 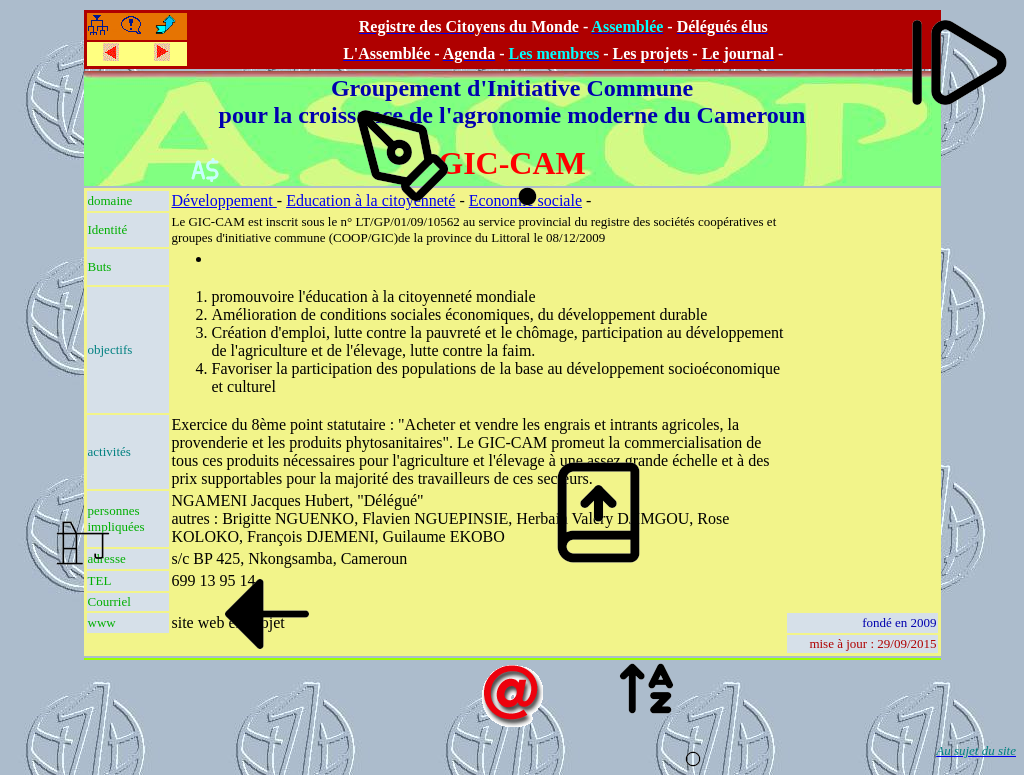 What do you see at coordinates (403, 156) in the screenshot?
I see `access vector drawing tools` at bounding box center [403, 156].